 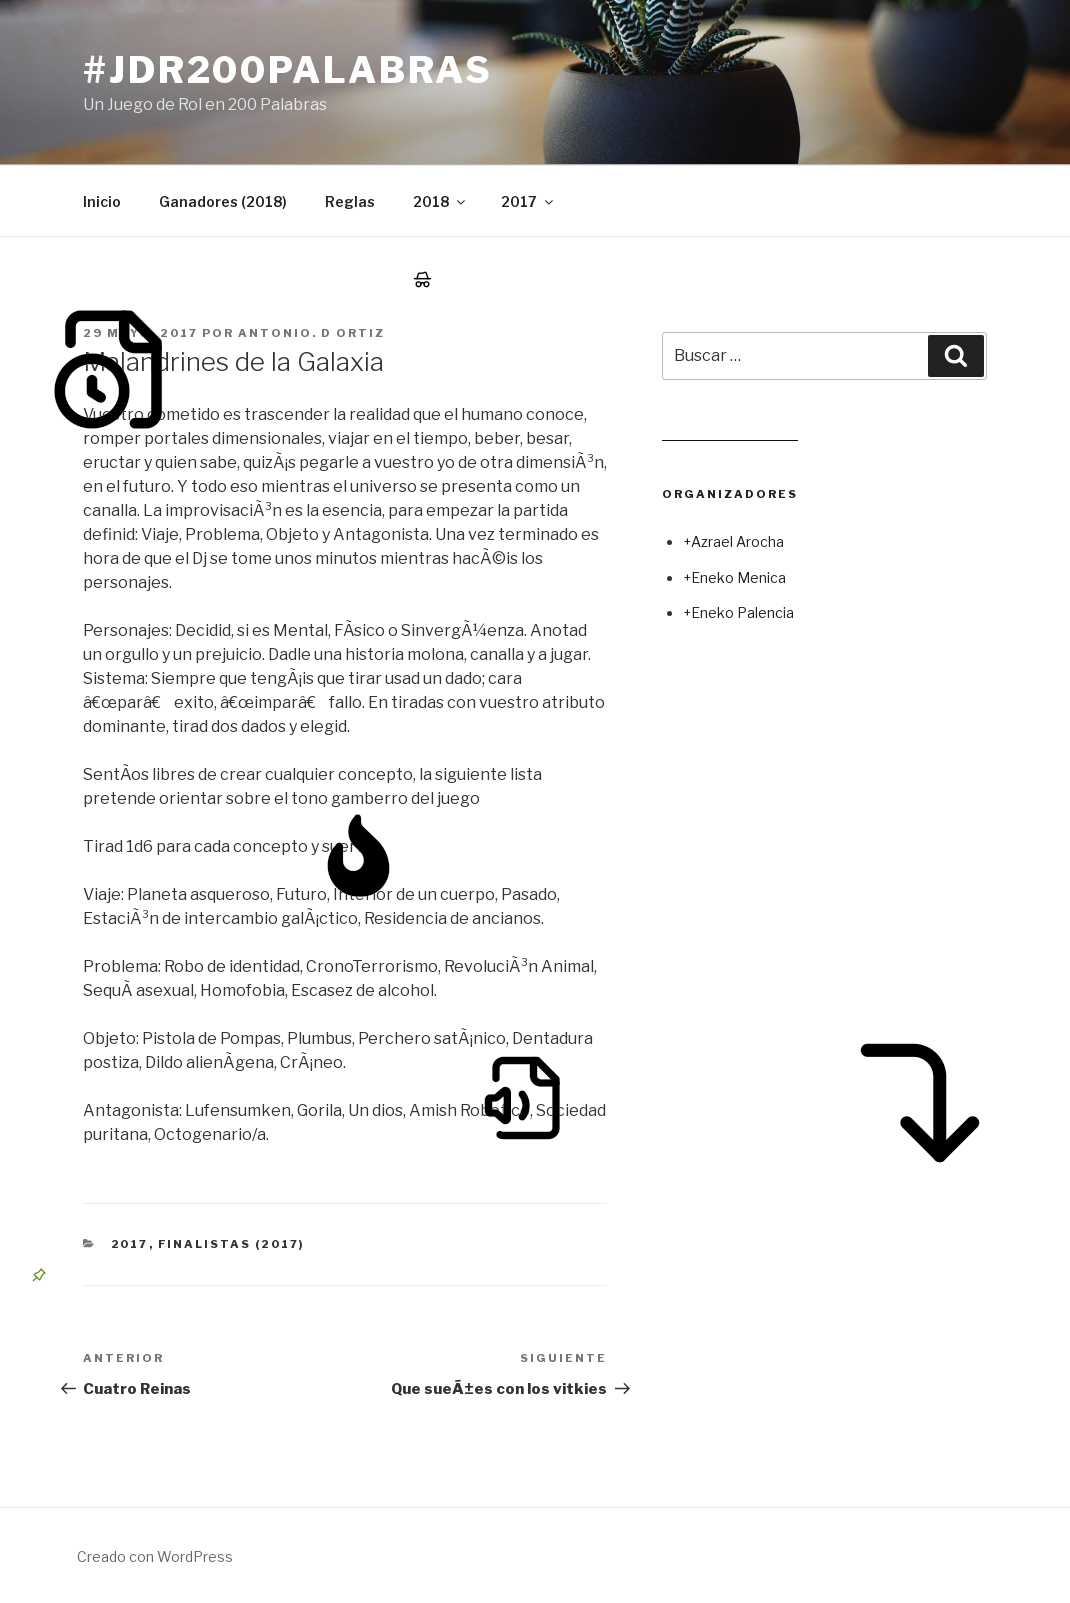 What do you see at coordinates (113, 369) in the screenshot?
I see `view file history or recent changes` at bounding box center [113, 369].